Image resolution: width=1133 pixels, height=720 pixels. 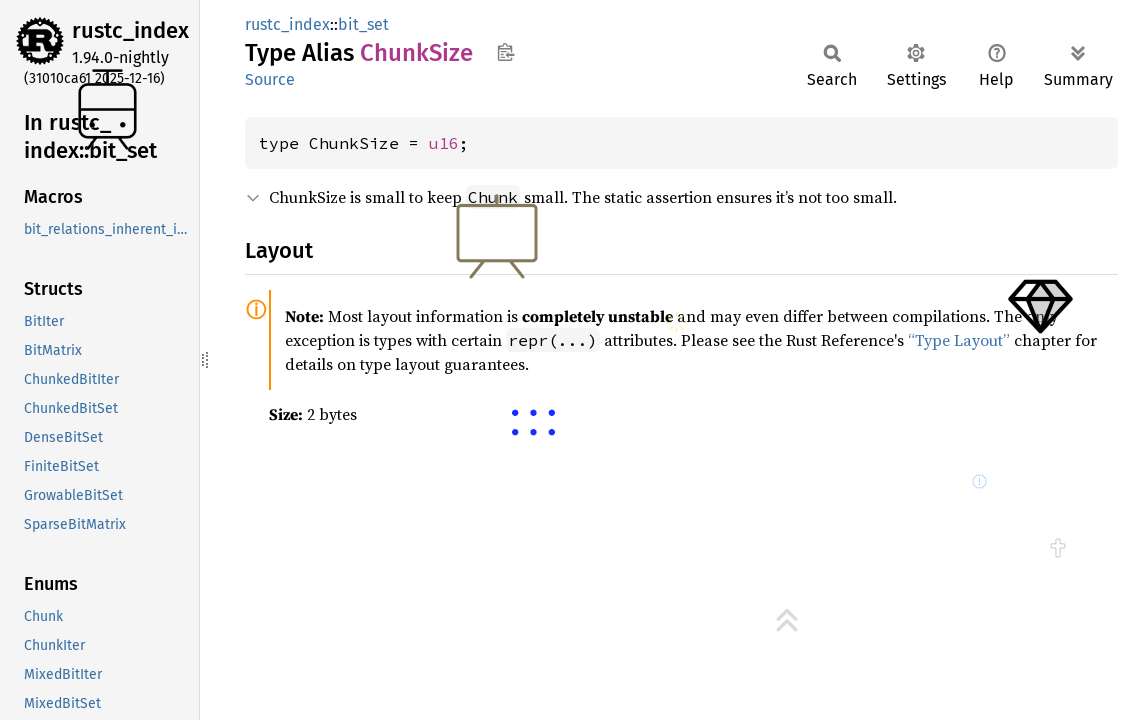 I want to click on start or view a presentation, so click(x=497, y=238).